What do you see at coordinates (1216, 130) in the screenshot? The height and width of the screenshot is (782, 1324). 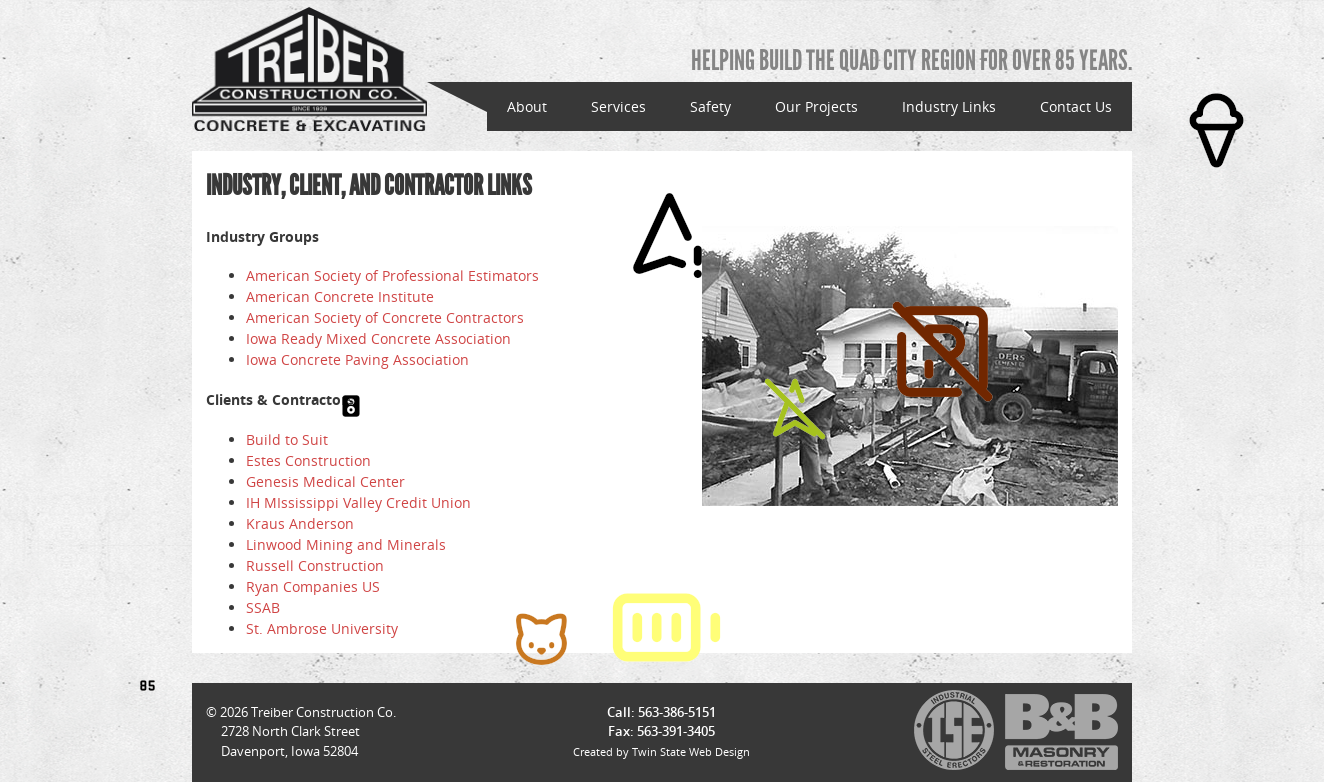 I see `browse desserts or sweet treats` at bounding box center [1216, 130].